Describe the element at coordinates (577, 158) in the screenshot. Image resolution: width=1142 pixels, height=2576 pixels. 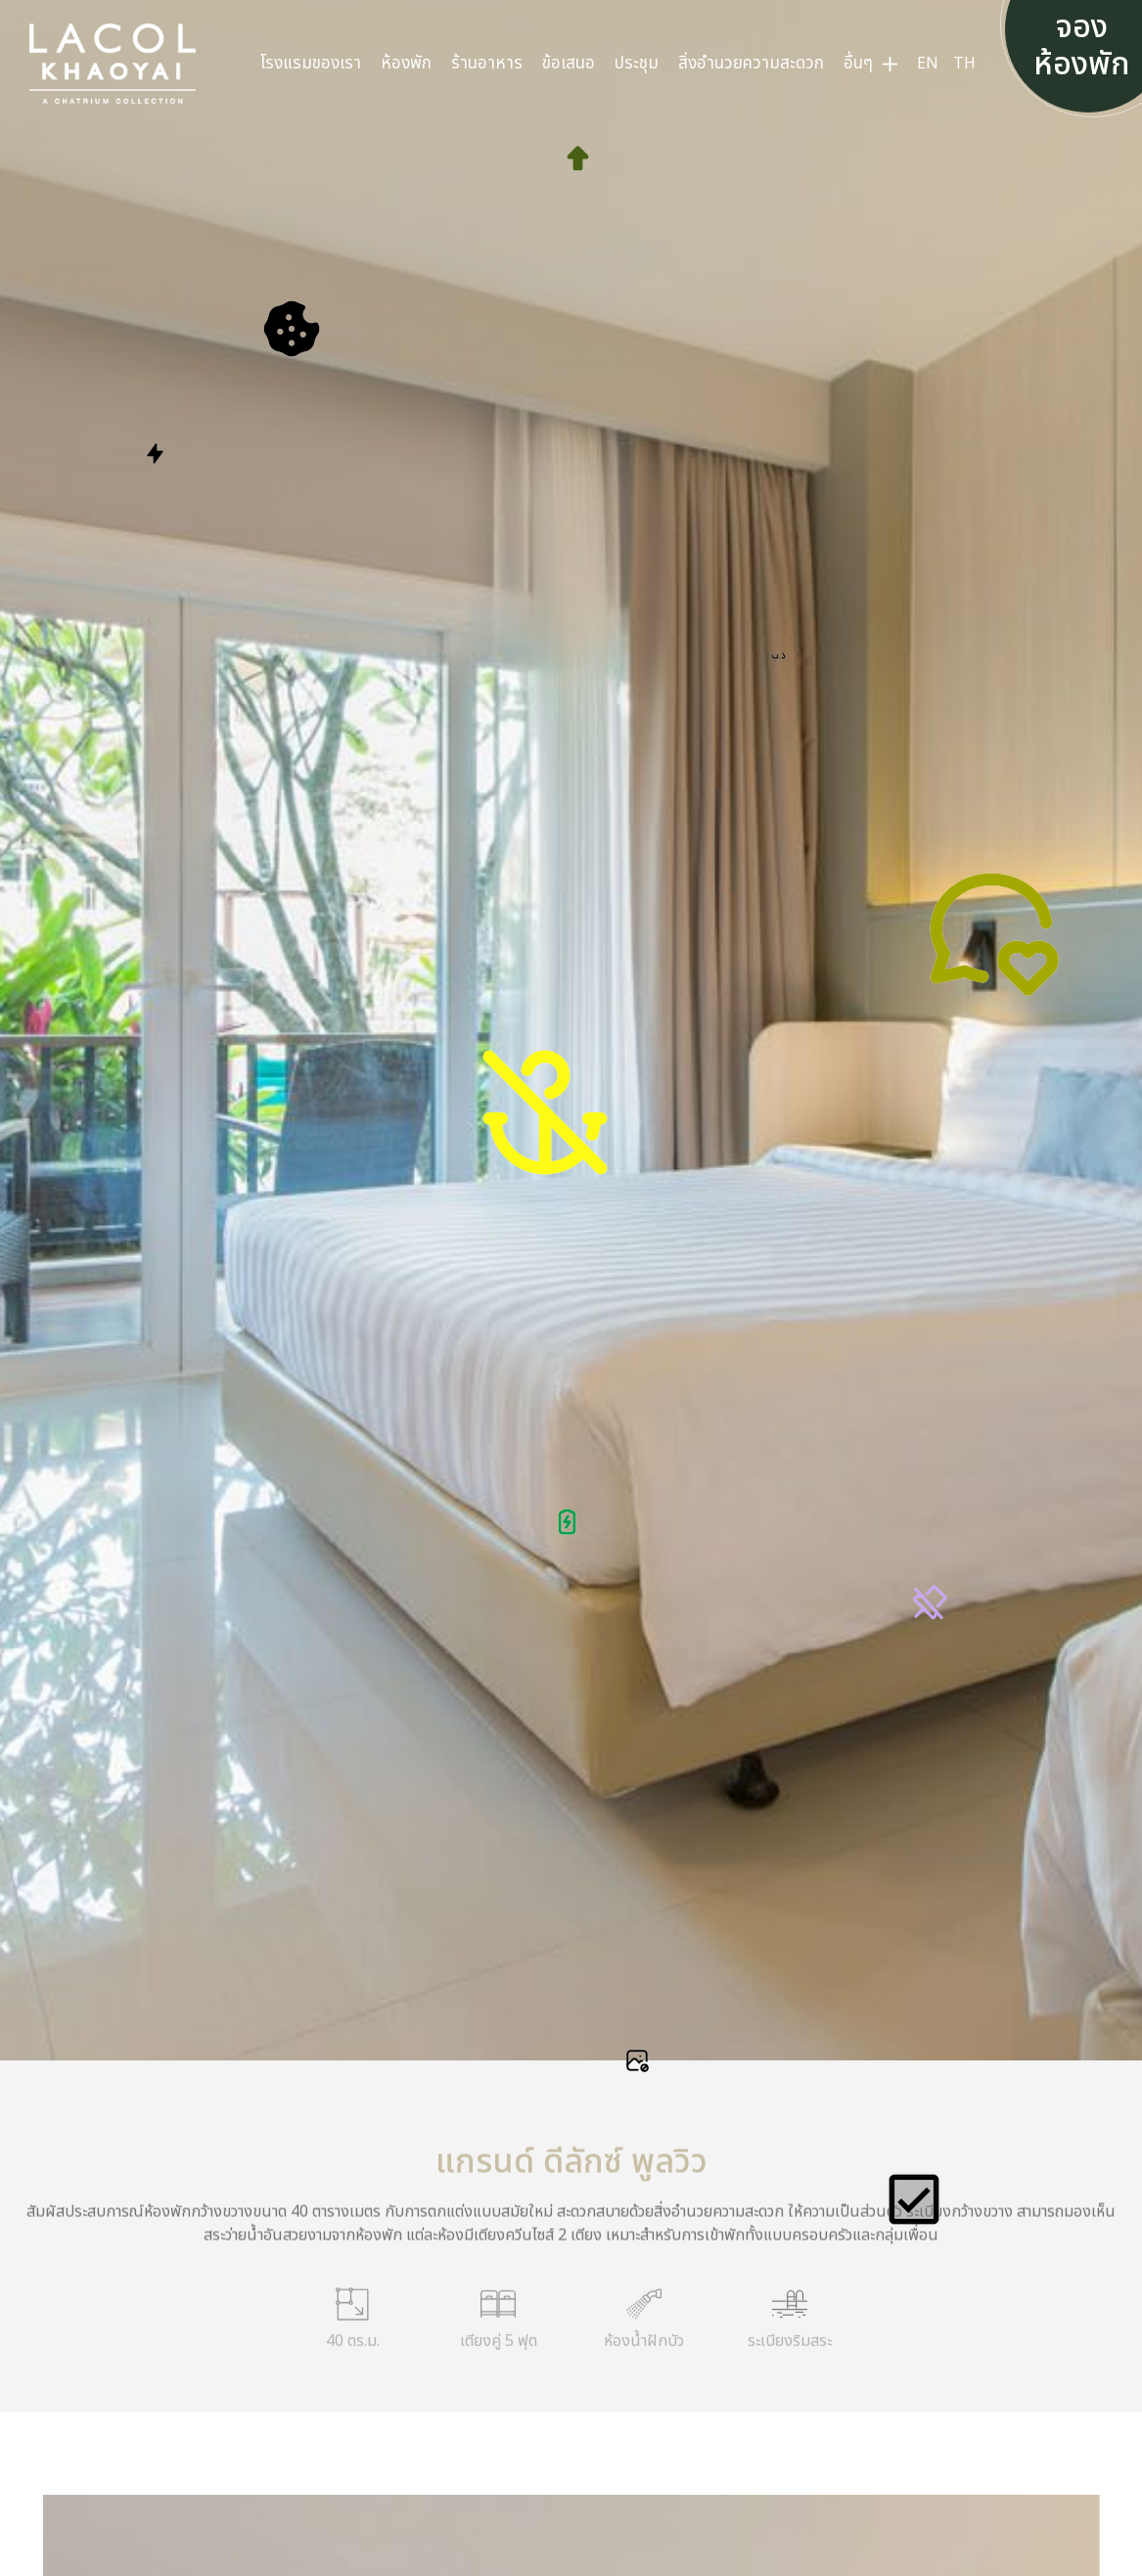
I see `upvote or like content` at that location.